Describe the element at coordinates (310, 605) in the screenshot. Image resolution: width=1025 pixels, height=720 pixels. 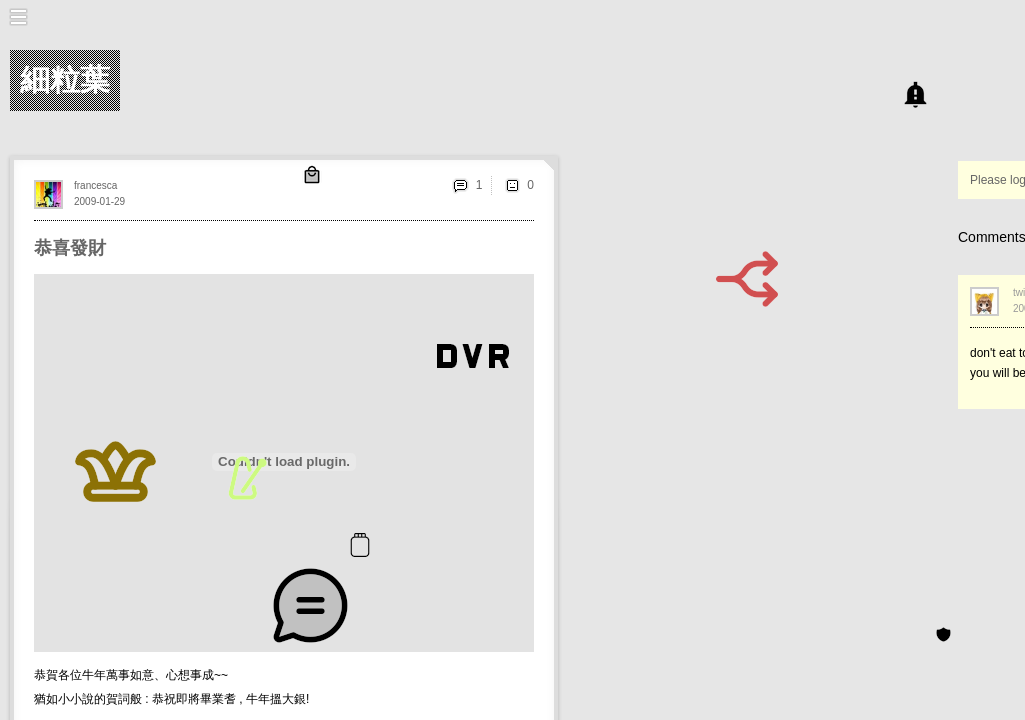
I see `open chat or messaging` at that location.